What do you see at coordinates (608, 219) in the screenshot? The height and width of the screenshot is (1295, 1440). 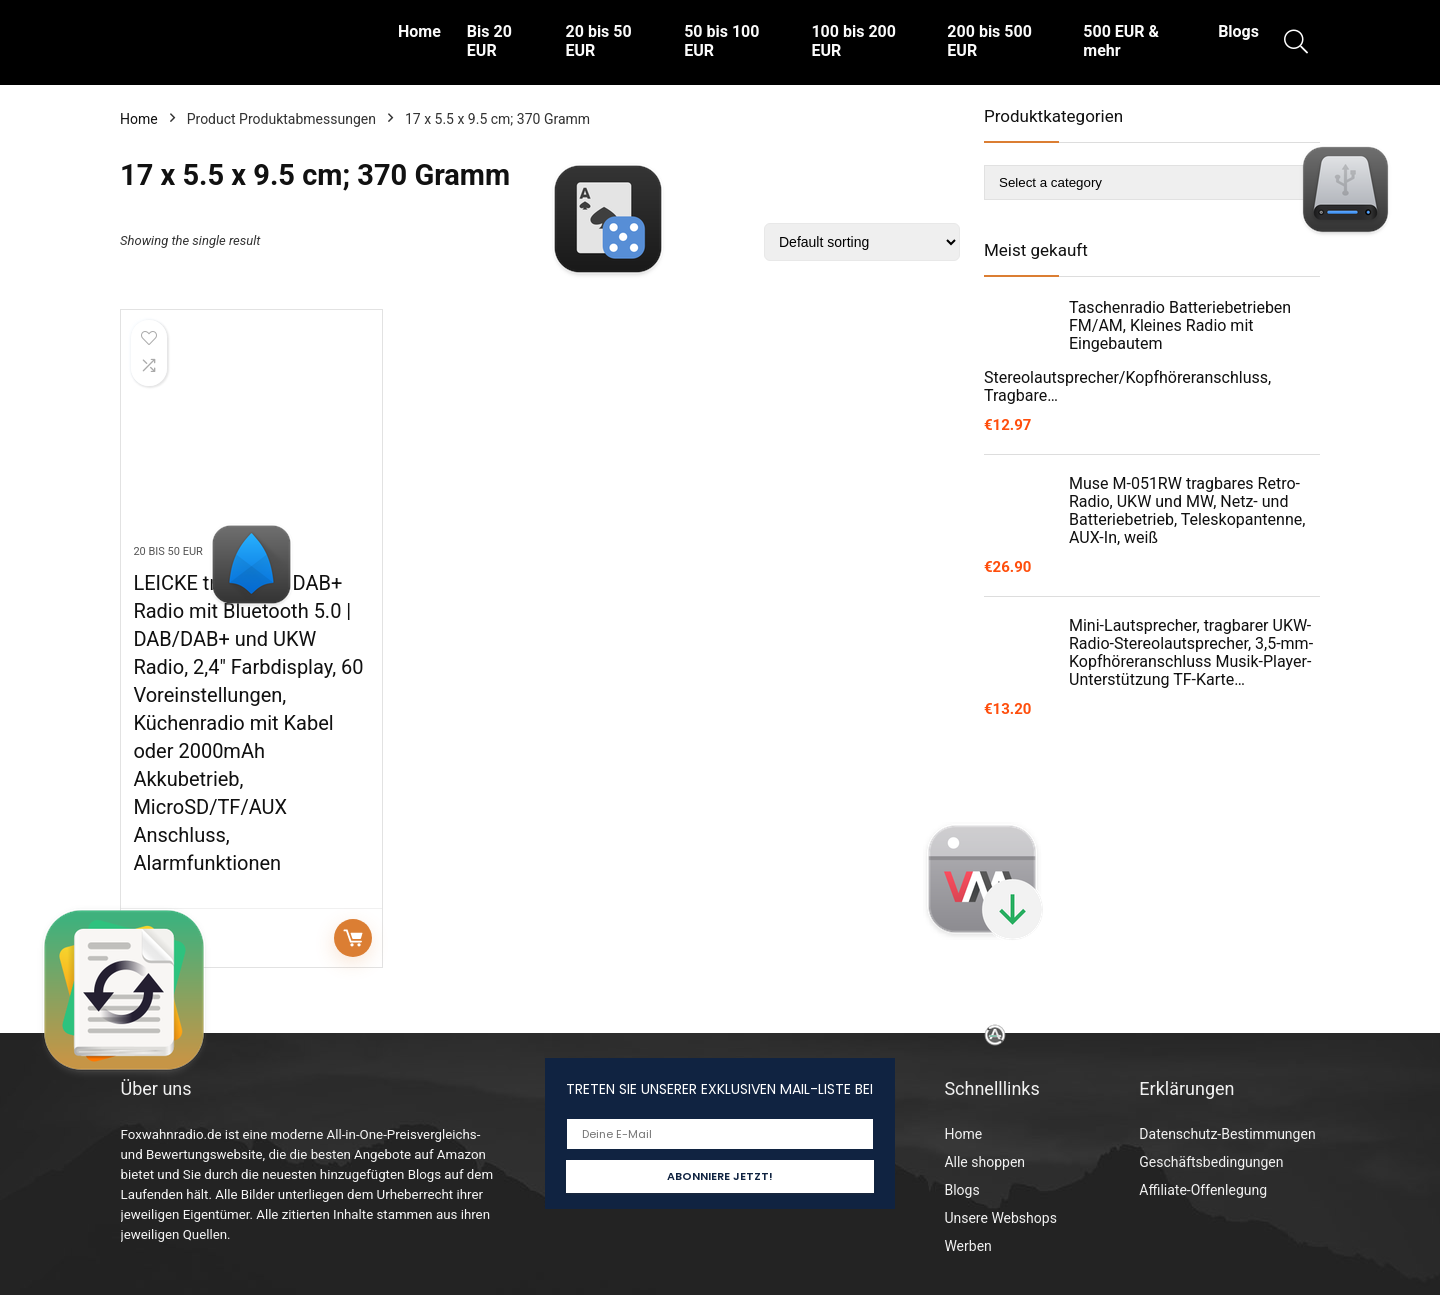 I see `launch tabletop simulator` at bounding box center [608, 219].